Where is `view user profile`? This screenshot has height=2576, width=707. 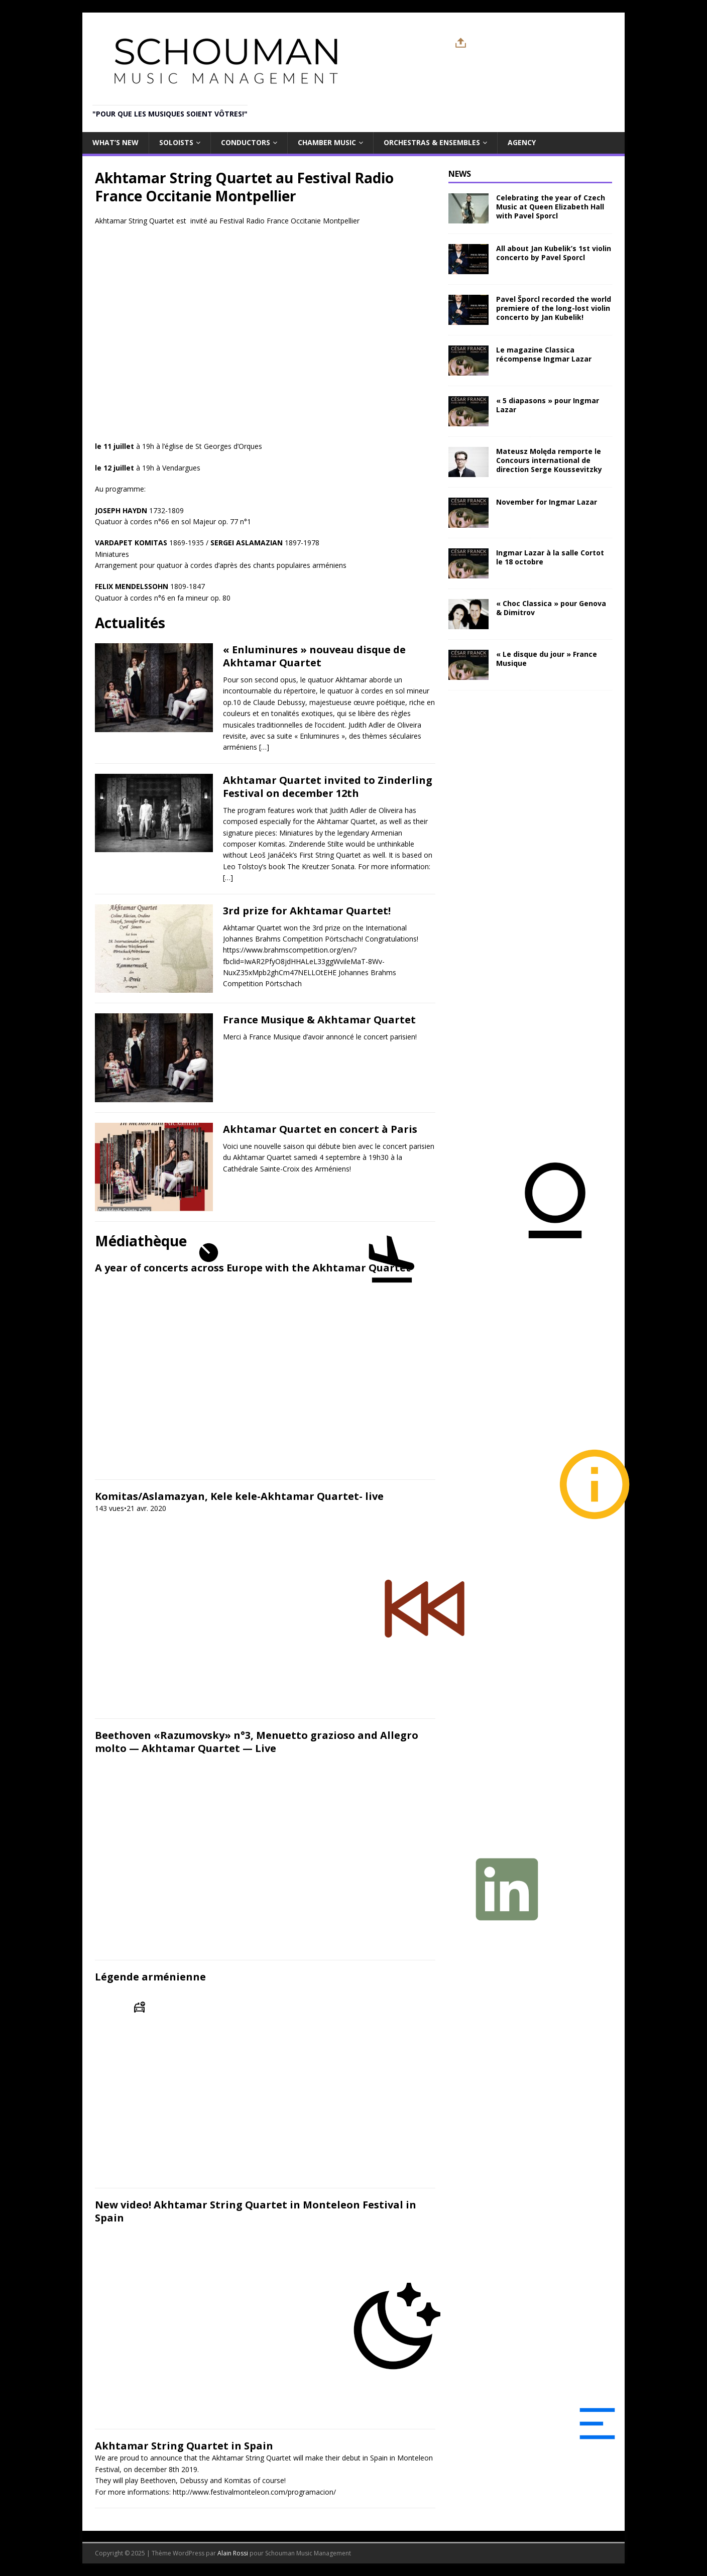 view user profile is located at coordinates (555, 1200).